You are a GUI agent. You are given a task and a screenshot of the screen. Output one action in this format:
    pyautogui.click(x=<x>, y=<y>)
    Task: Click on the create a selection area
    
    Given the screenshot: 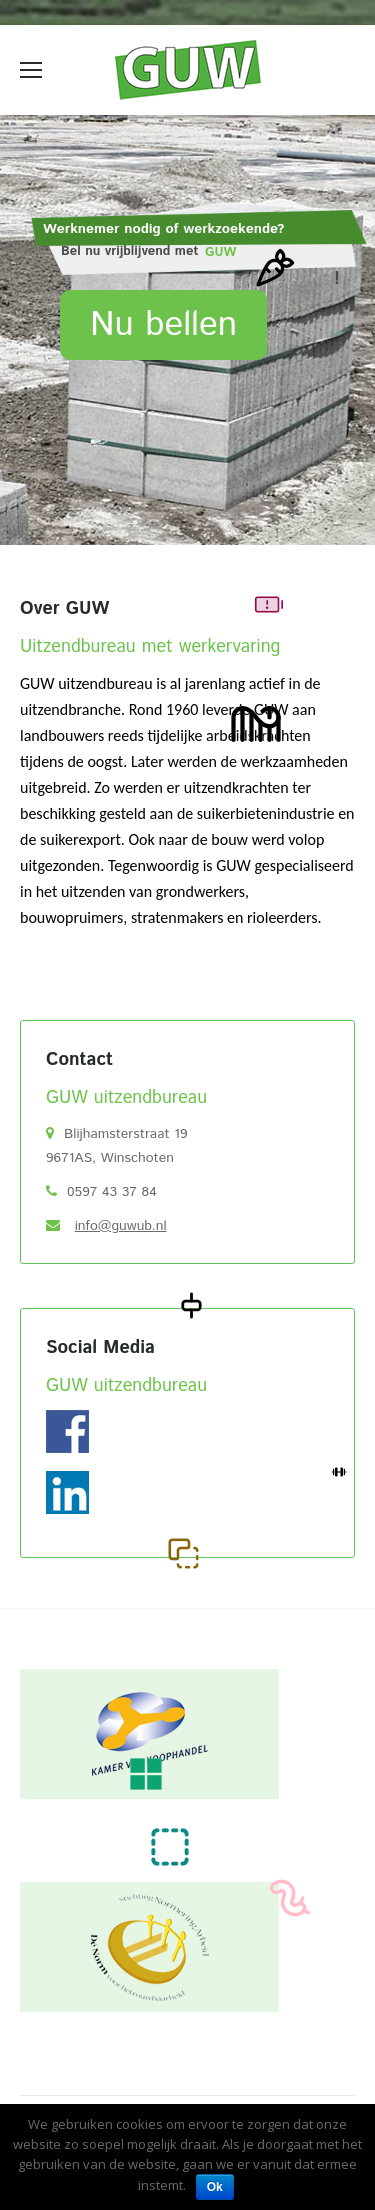 What is the action you would take?
    pyautogui.click(x=170, y=1847)
    